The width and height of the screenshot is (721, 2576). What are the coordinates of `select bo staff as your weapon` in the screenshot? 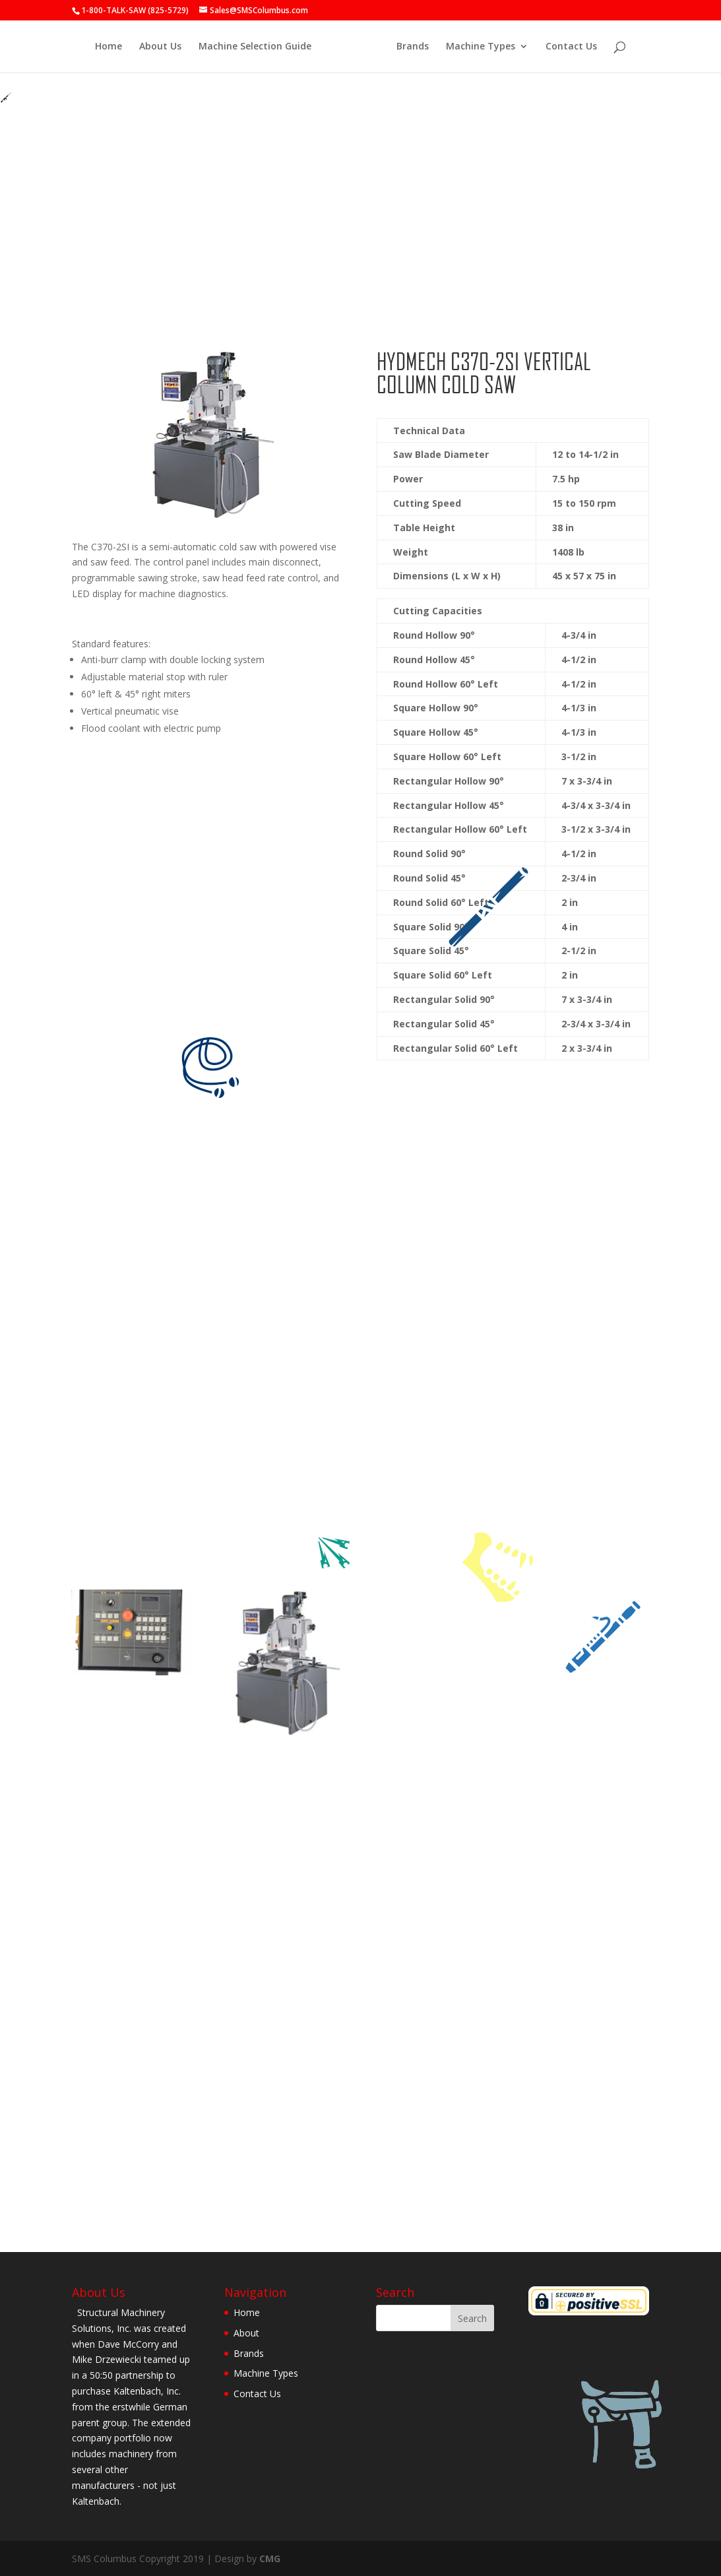 It's located at (488, 907).